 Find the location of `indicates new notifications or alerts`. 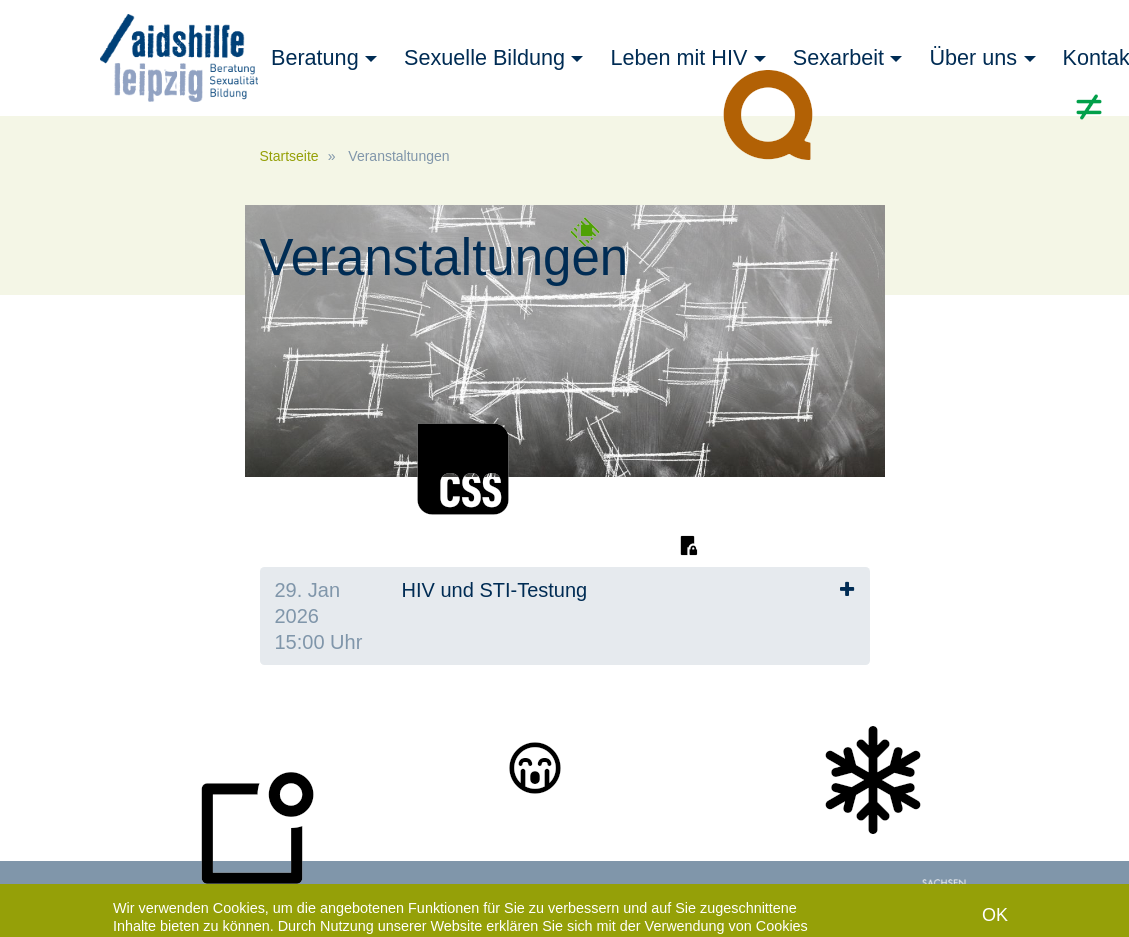

indicates new notifications or alerts is located at coordinates (252, 828).